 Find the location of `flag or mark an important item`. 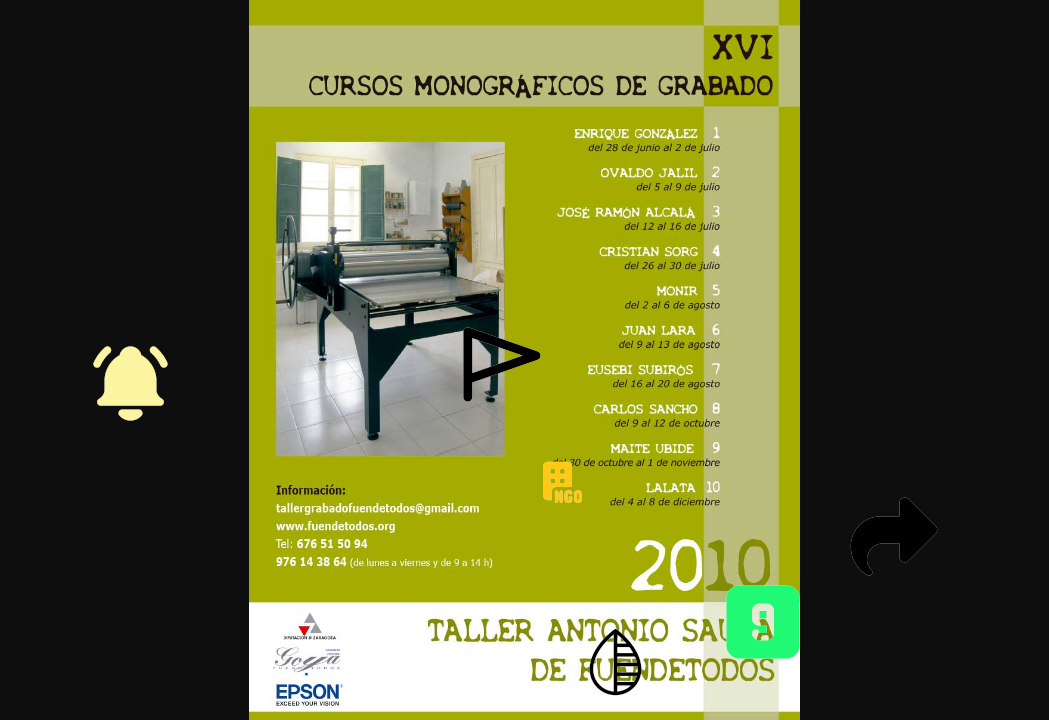

flag or mark an important item is located at coordinates (494, 364).